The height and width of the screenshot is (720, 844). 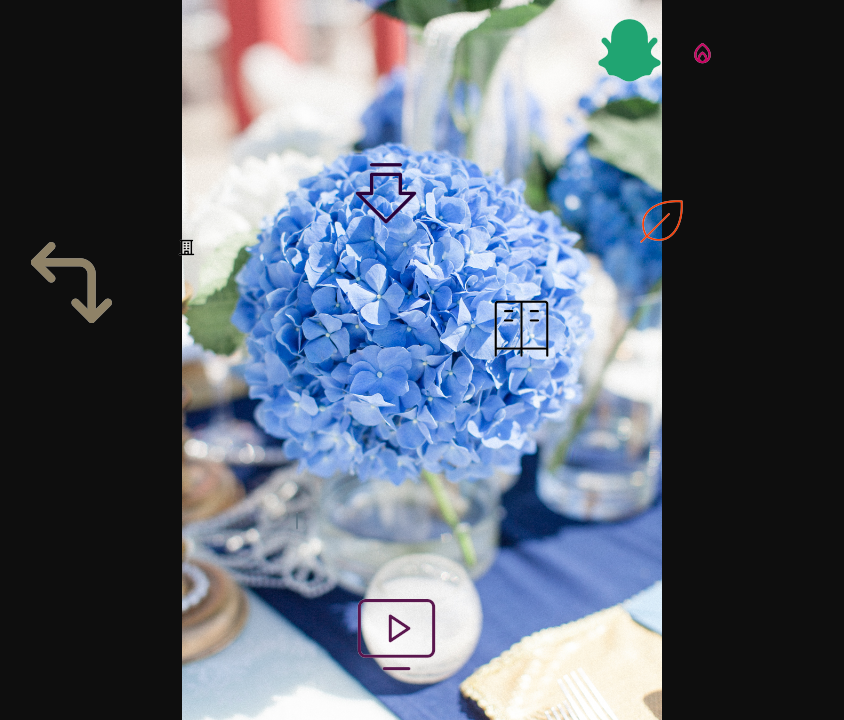 What do you see at coordinates (629, 50) in the screenshot?
I see `open snapchat` at bounding box center [629, 50].